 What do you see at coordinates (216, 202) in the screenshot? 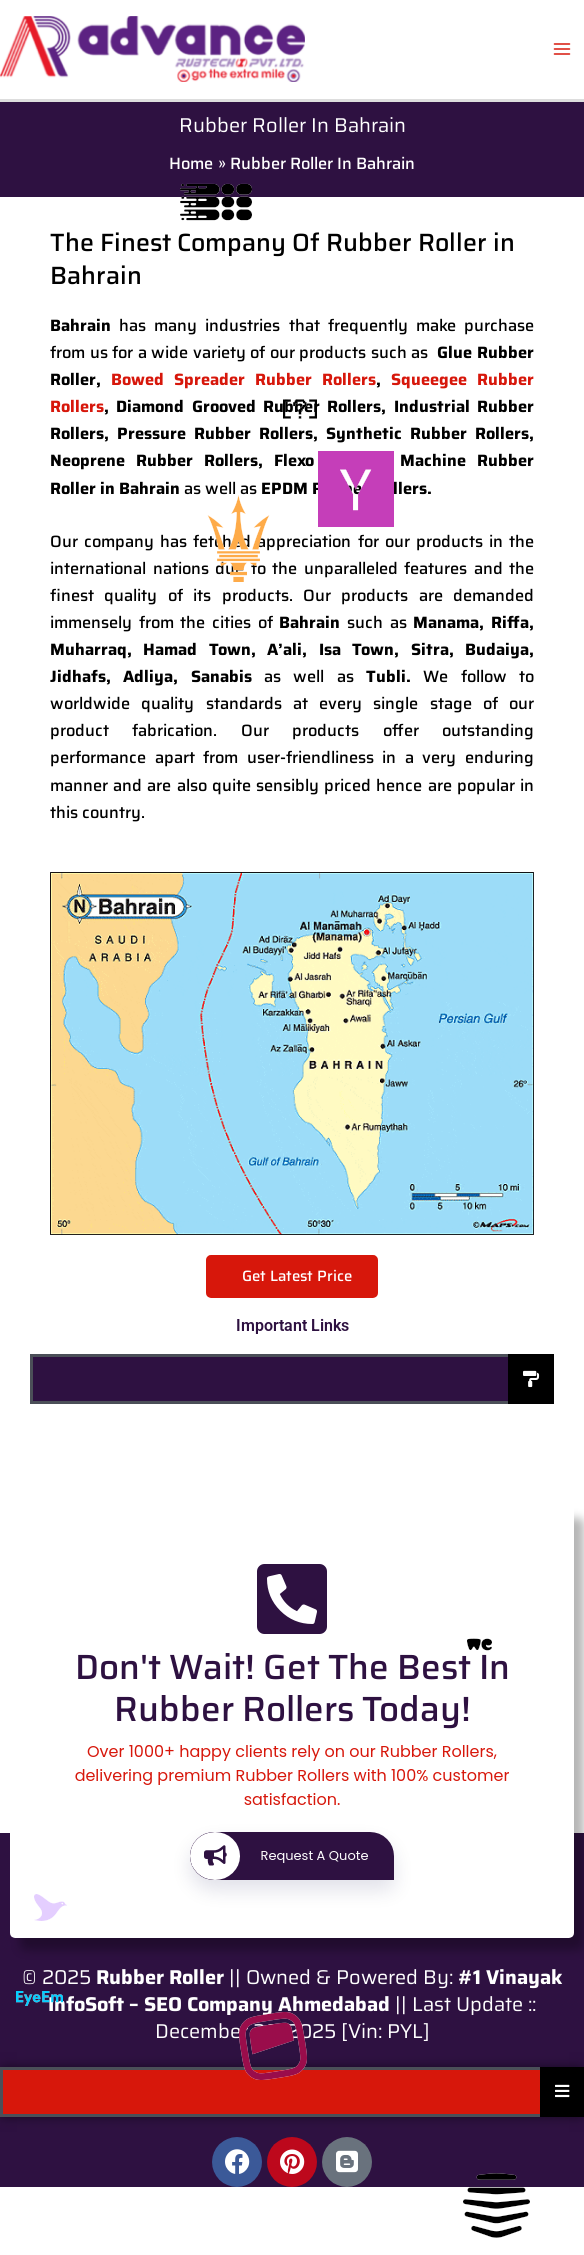
I see `modin library logo` at bounding box center [216, 202].